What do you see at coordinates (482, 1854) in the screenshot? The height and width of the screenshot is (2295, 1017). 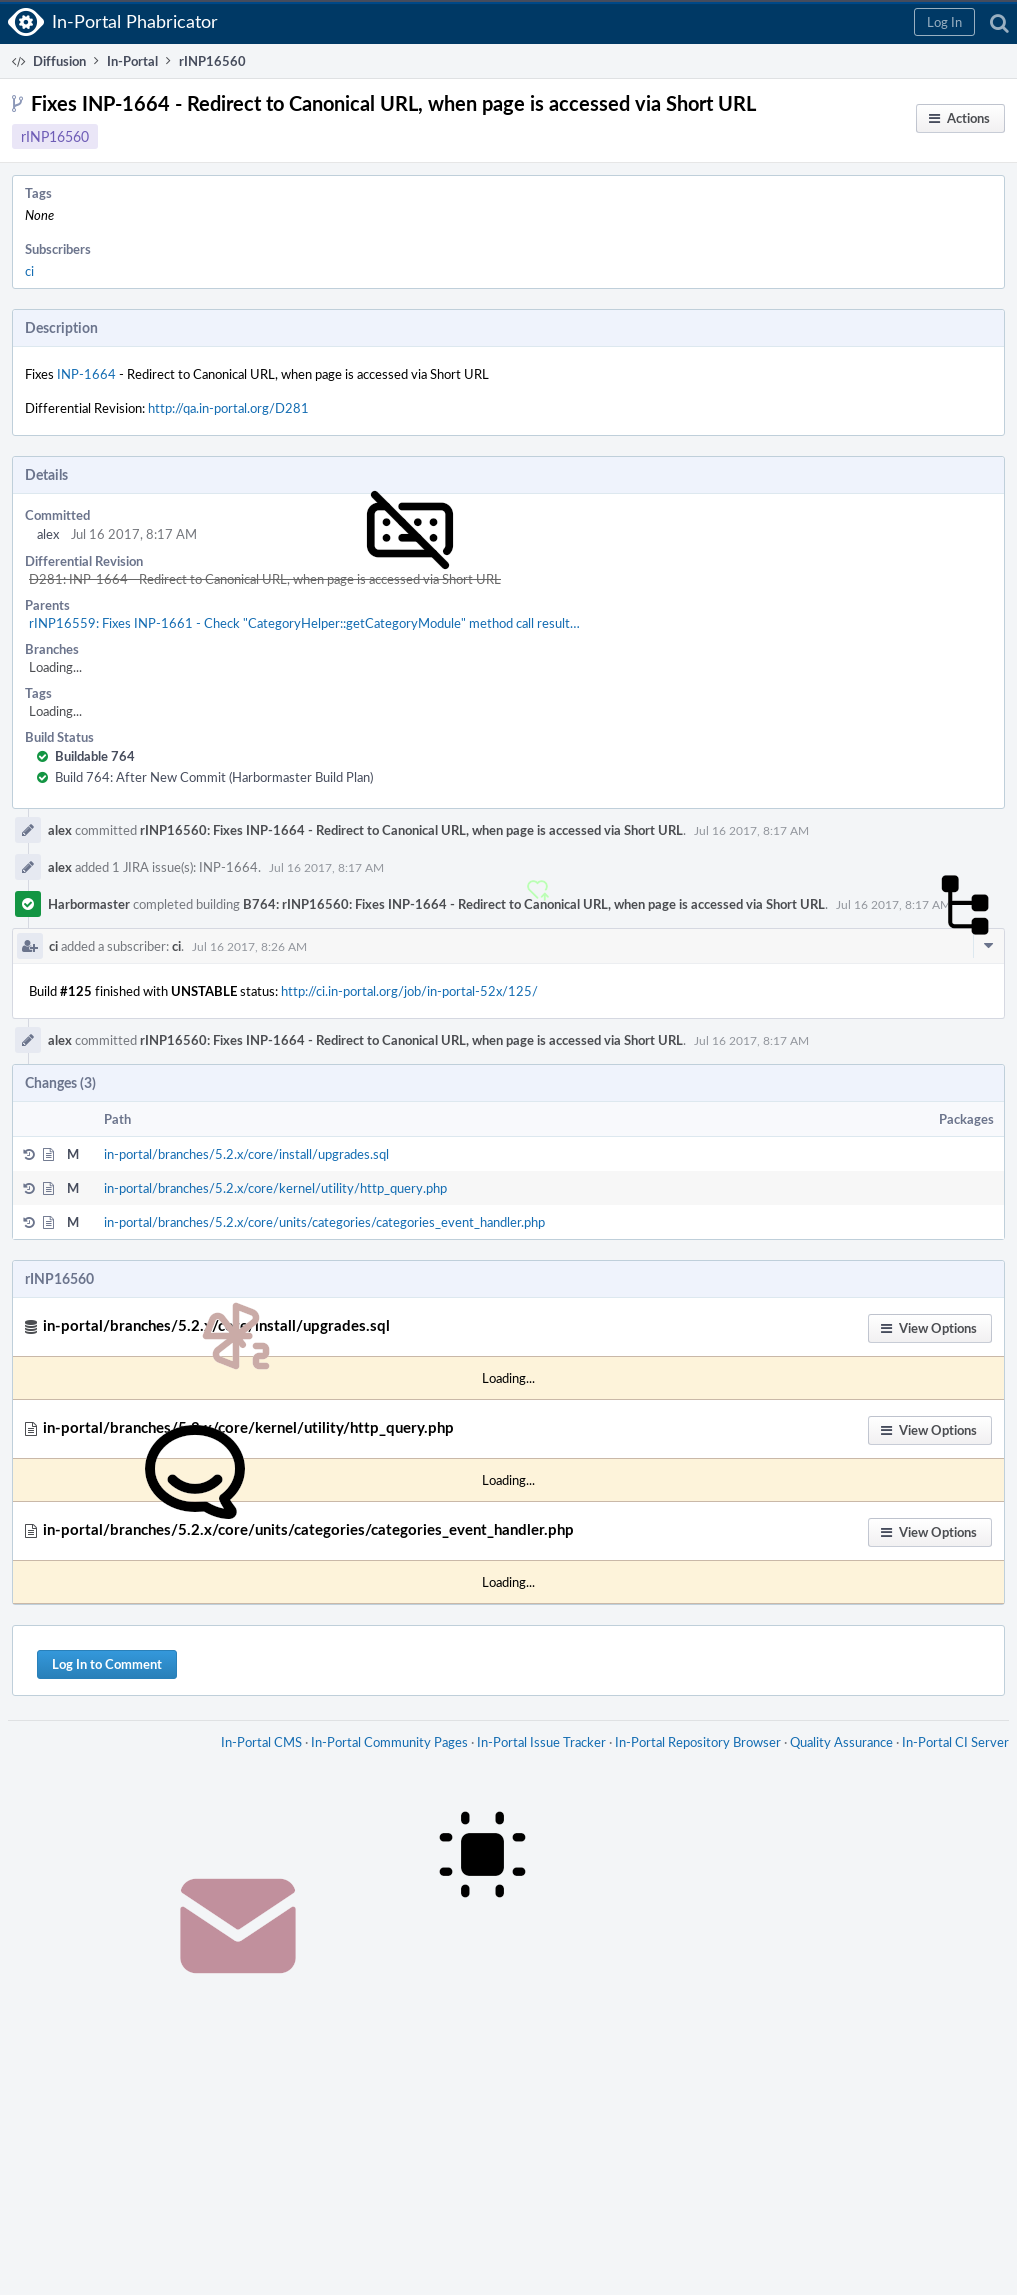 I see `select or create an artboard` at bounding box center [482, 1854].